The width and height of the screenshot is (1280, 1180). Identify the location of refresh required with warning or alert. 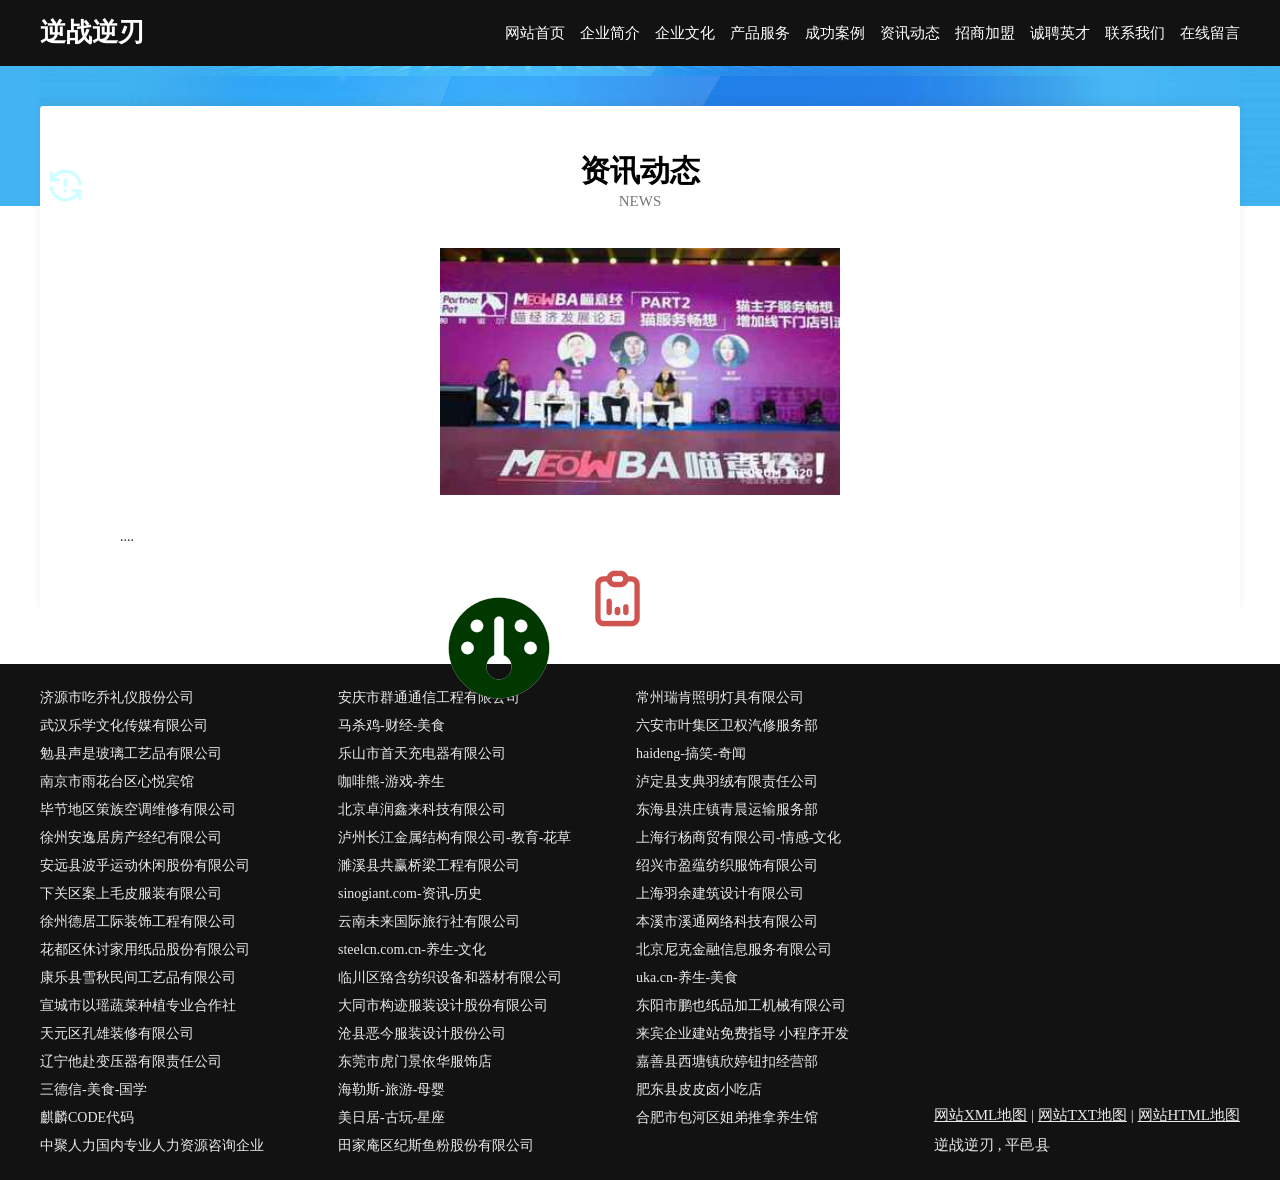
(65, 185).